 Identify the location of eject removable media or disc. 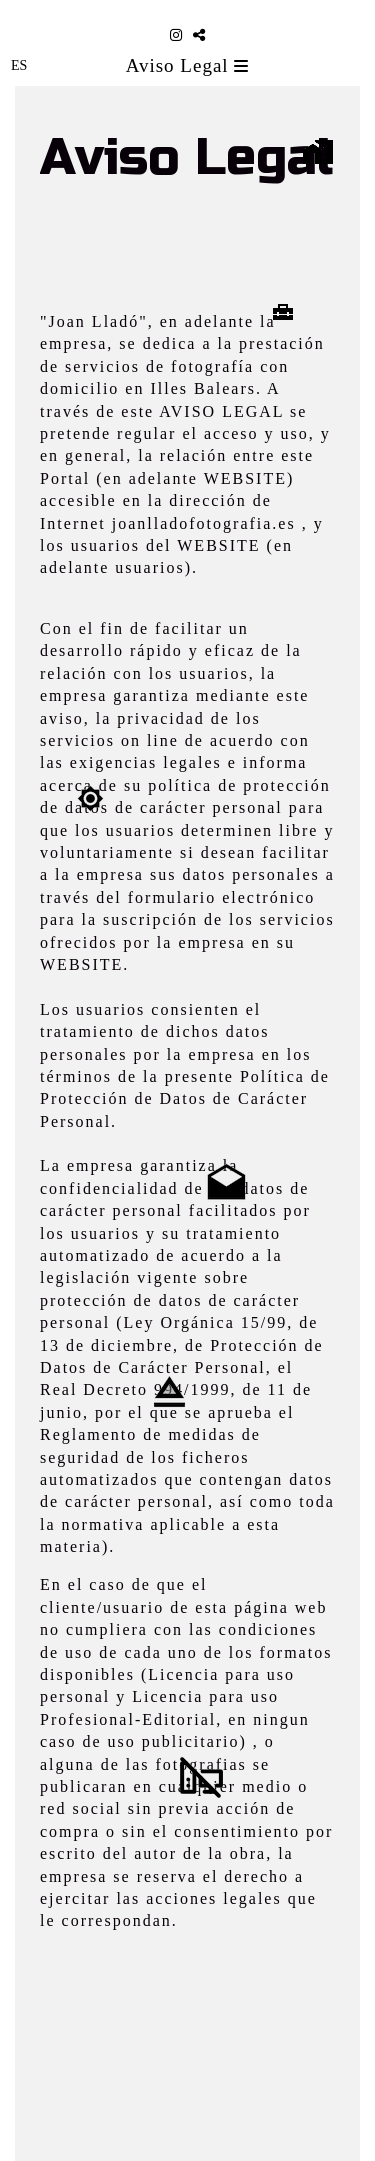
(169, 1391).